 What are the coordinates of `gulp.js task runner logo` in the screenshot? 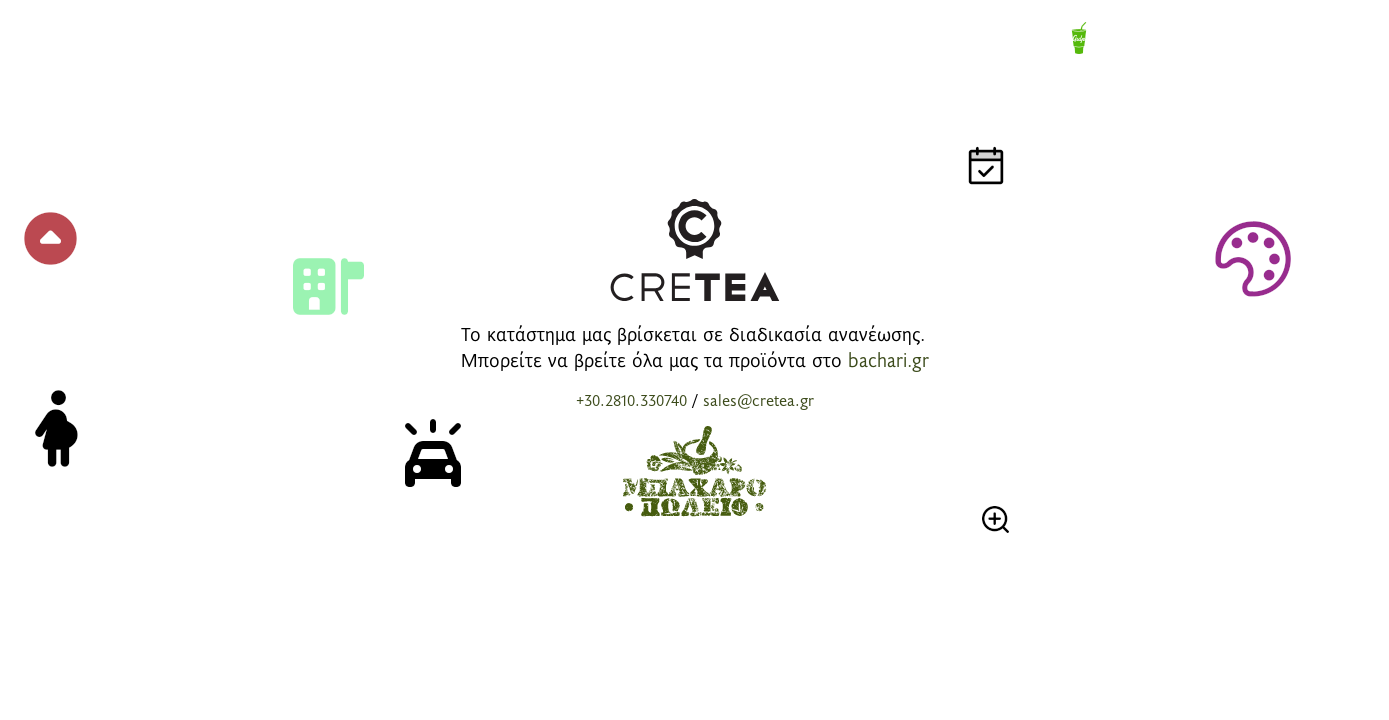 It's located at (1079, 38).